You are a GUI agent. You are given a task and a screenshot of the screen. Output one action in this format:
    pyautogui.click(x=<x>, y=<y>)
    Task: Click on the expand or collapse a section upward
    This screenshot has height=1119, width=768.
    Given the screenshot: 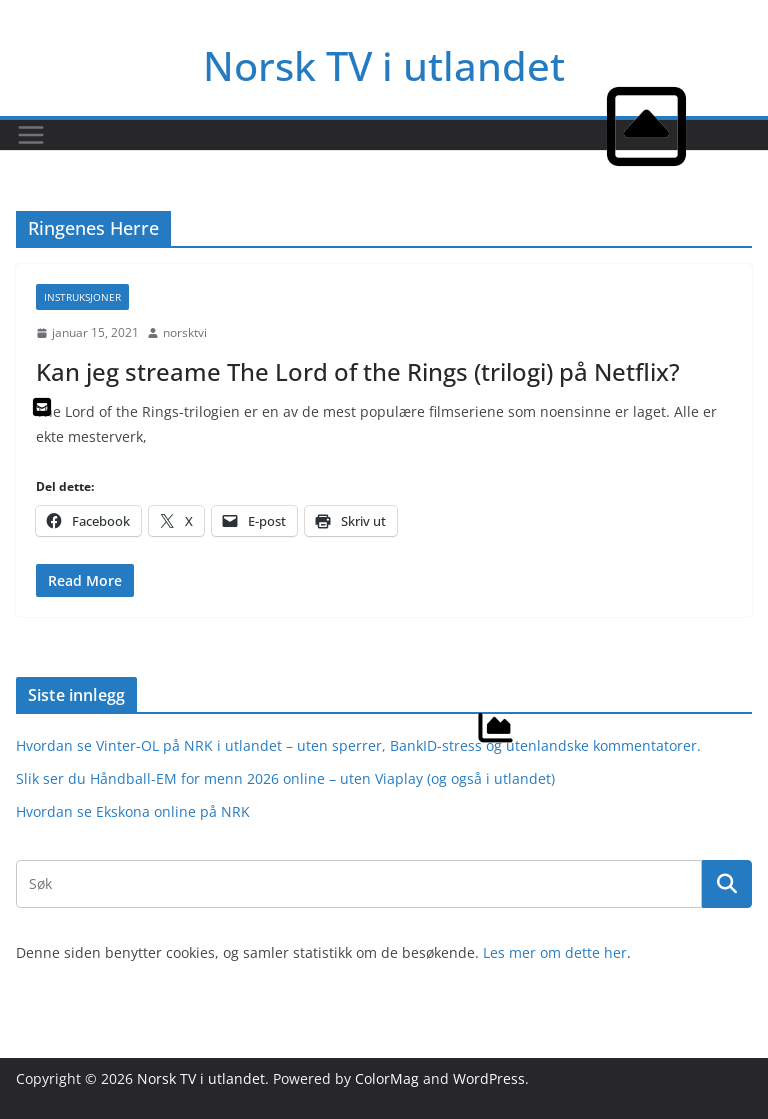 What is the action you would take?
    pyautogui.click(x=646, y=126)
    